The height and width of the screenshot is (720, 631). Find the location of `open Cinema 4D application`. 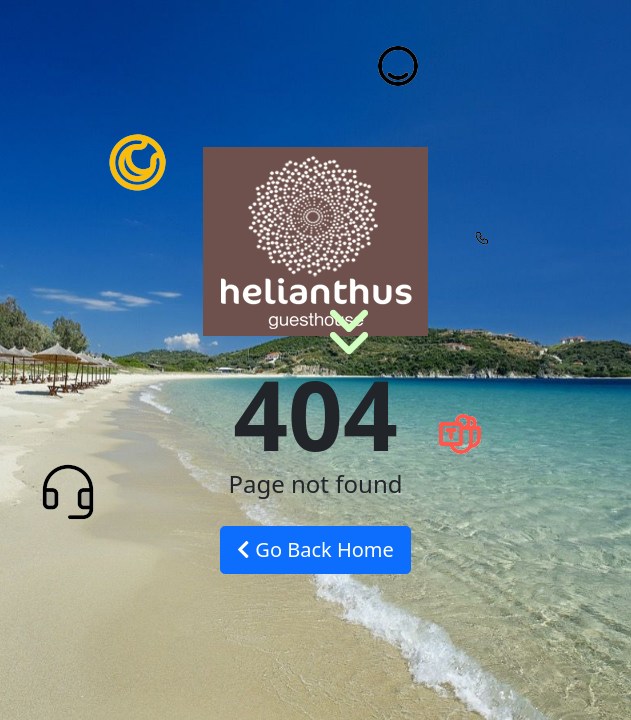

open Cinema 4D application is located at coordinates (137, 162).